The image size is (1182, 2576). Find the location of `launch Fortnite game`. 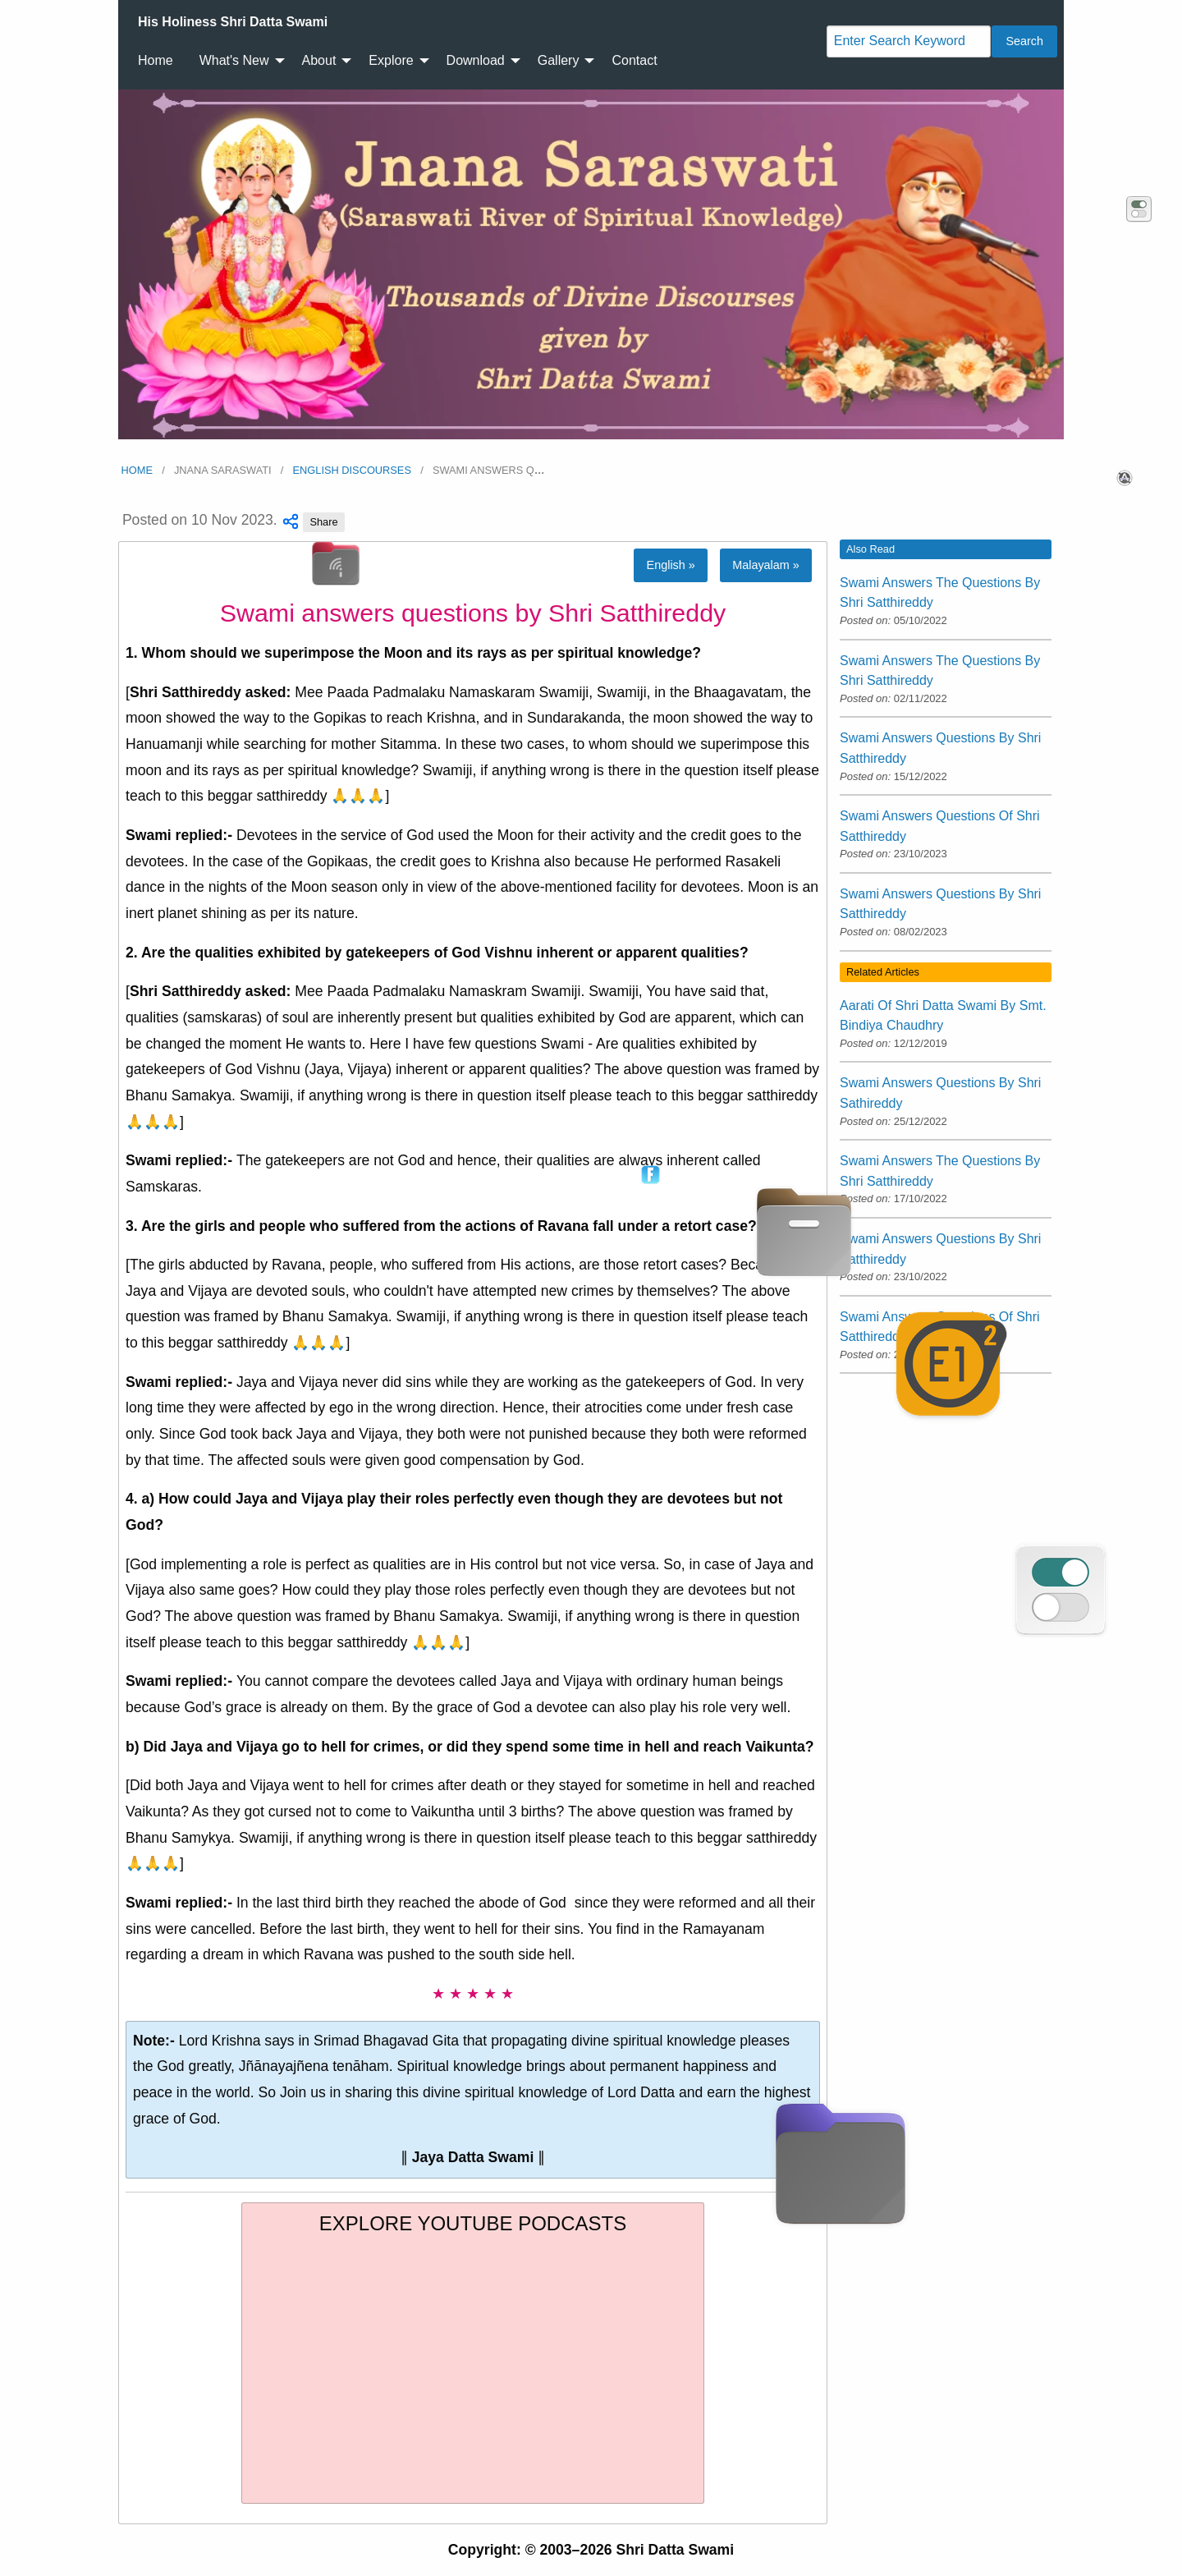

launch Fortnite game is located at coordinates (650, 1174).